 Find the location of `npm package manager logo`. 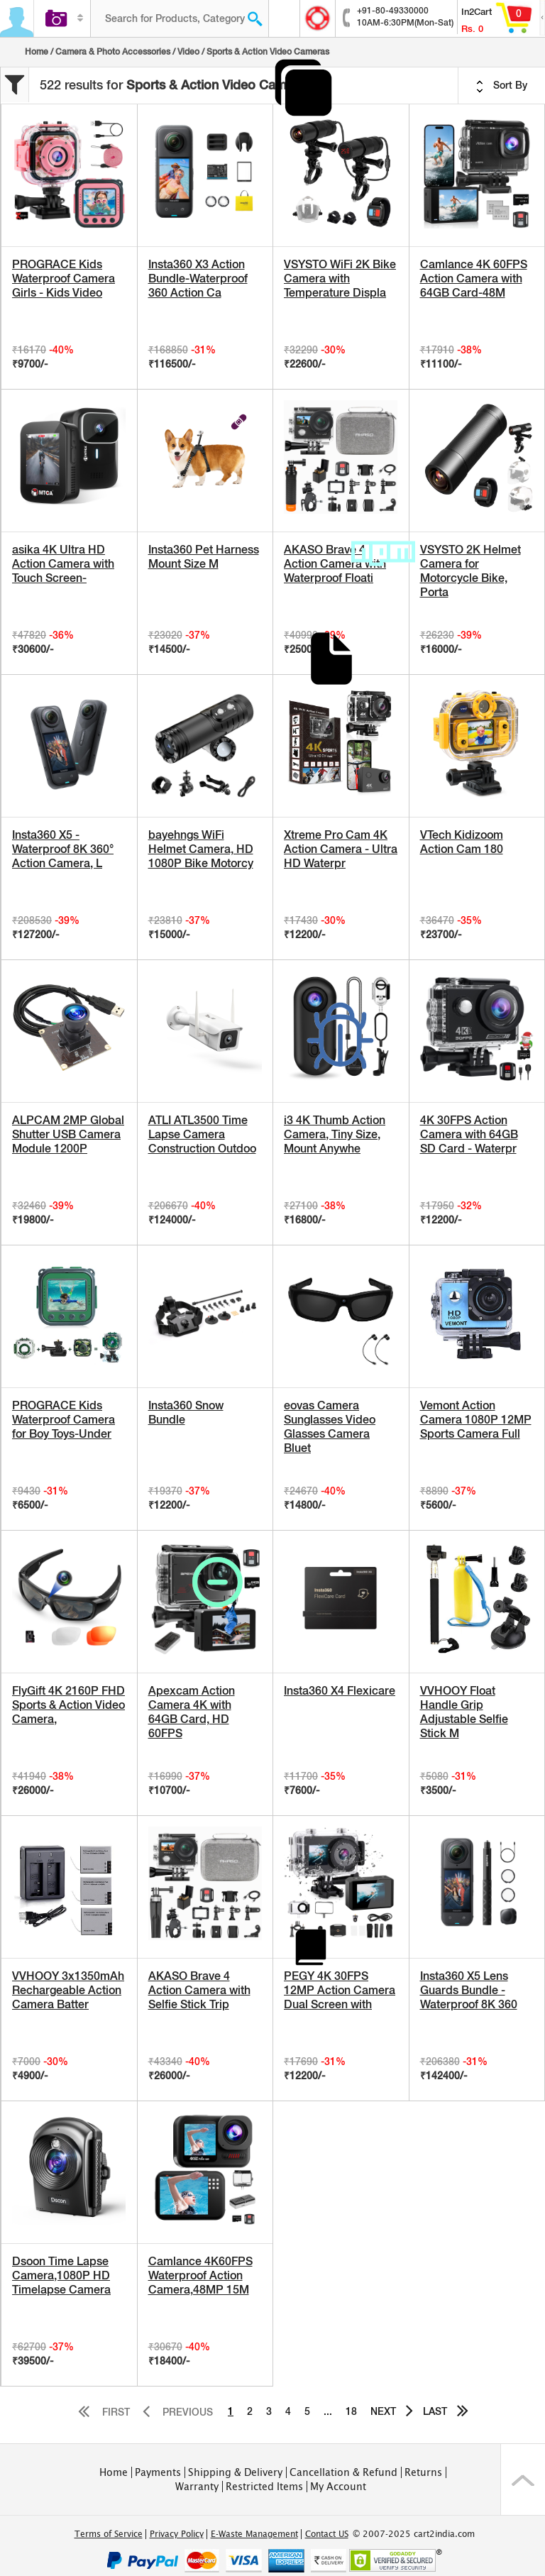

npm package manager logo is located at coordinates (383, 554).